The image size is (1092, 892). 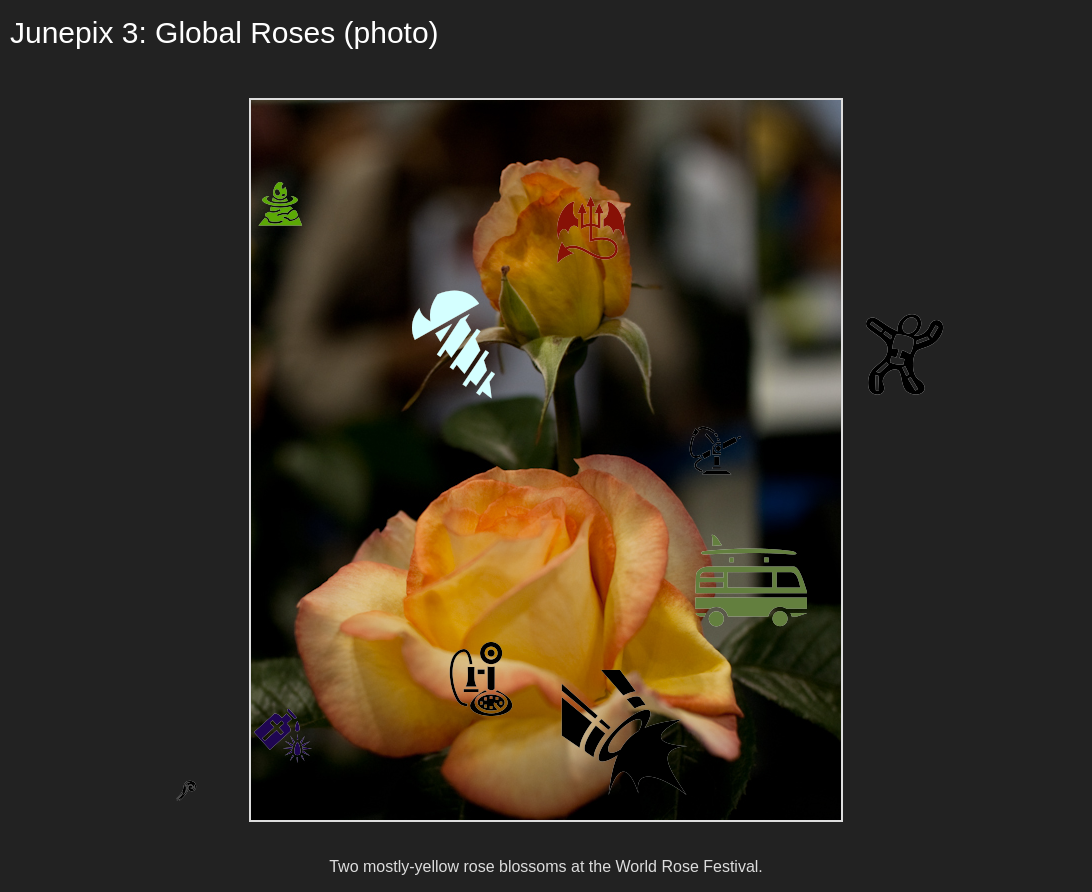 I want to click on hardware or tools category, so click(x=453, y=344).